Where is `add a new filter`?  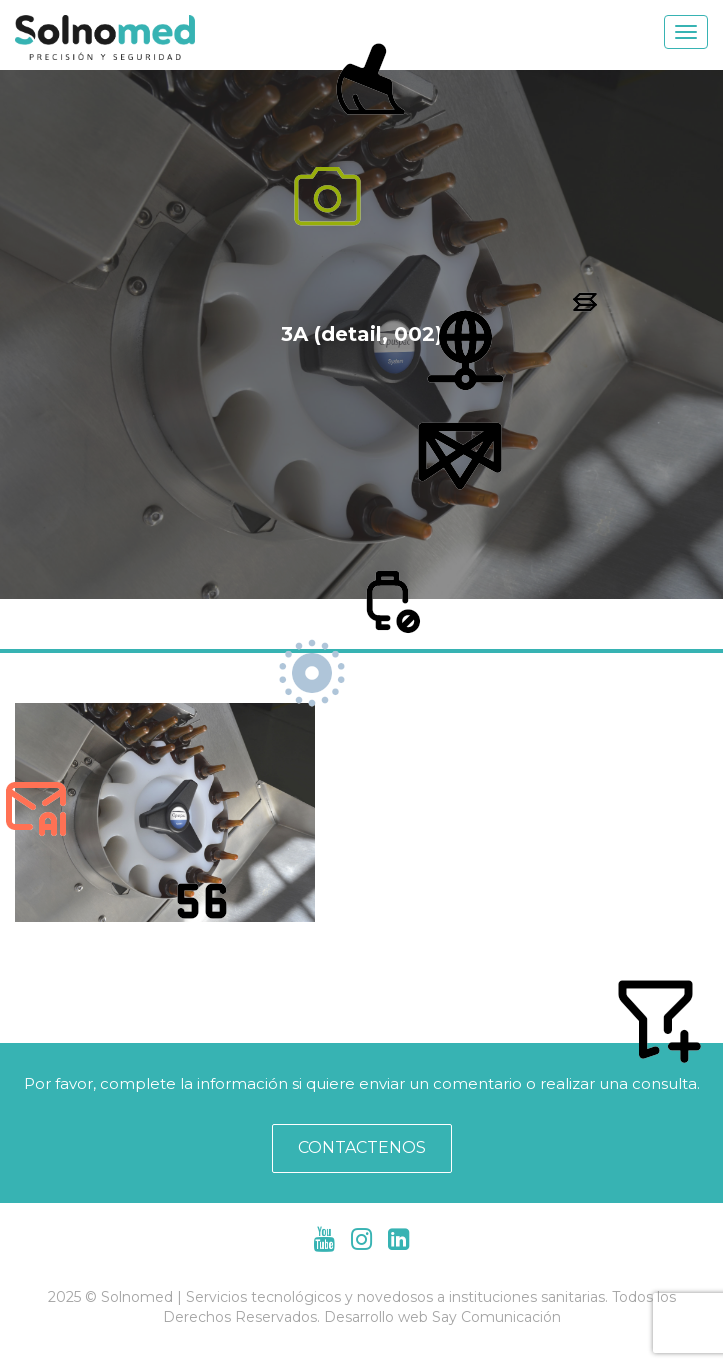
add a new filter is located at coordinates (655, 1017).